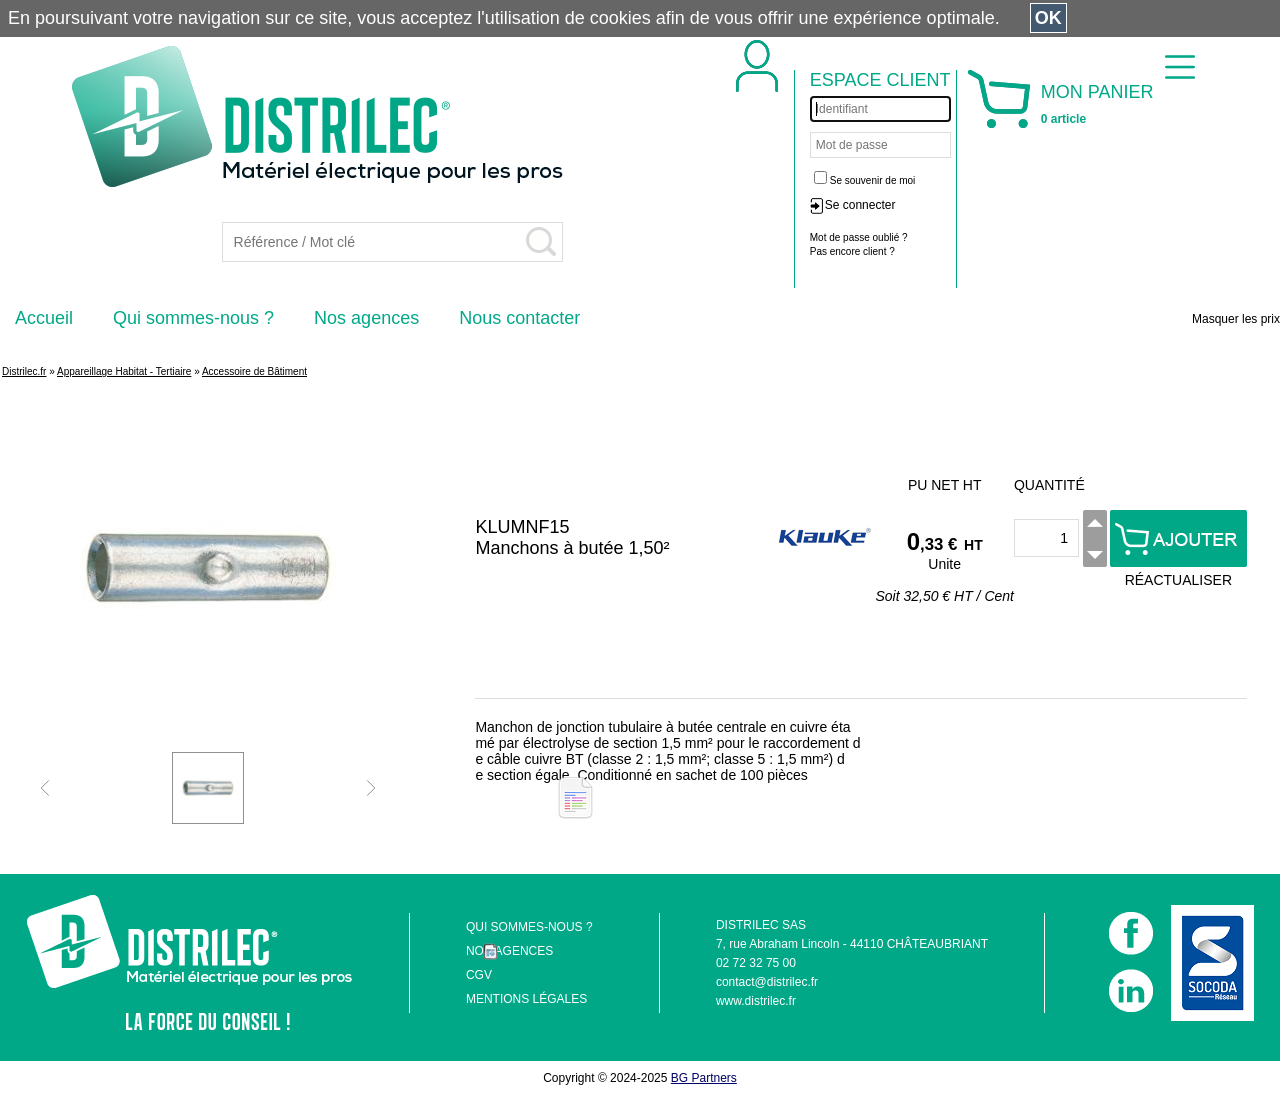 The width and height of the screenshot is (1280, 1095). What do you see at coordinates (575, 797) in the screenshot?
I see `a script or code file` at bounding box center [575, 797].